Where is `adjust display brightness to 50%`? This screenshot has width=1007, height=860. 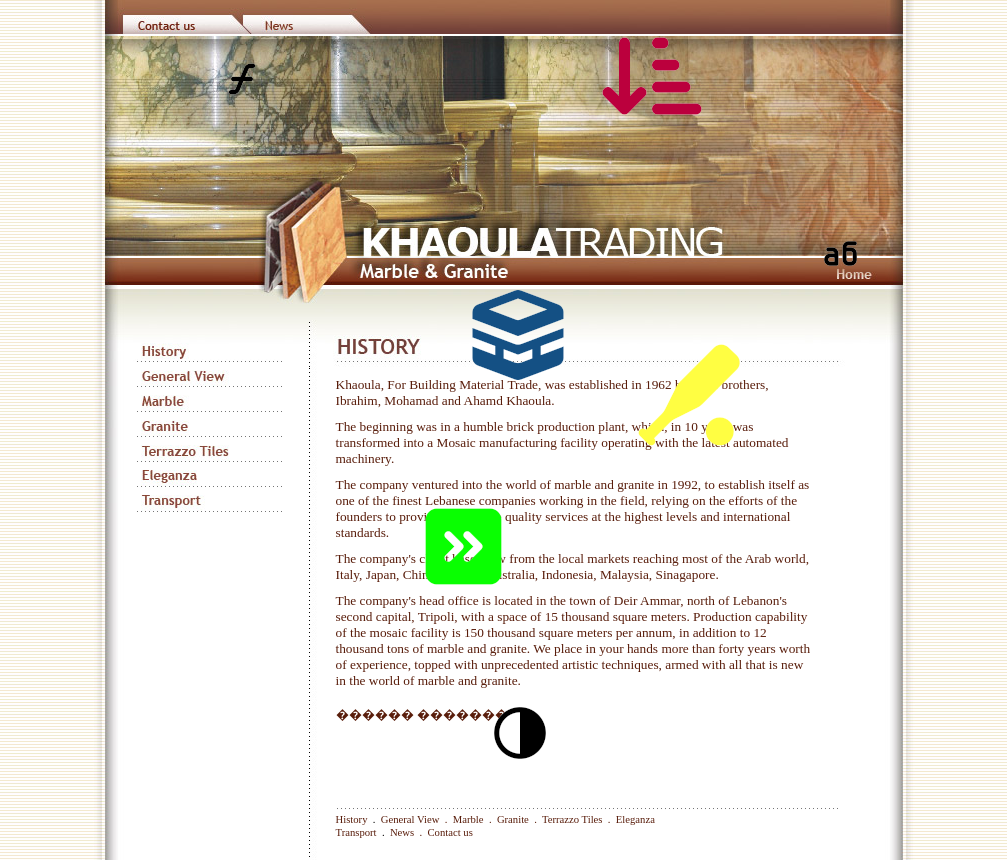 adjust display brightness to 50% is located at coordinates (520, 733).